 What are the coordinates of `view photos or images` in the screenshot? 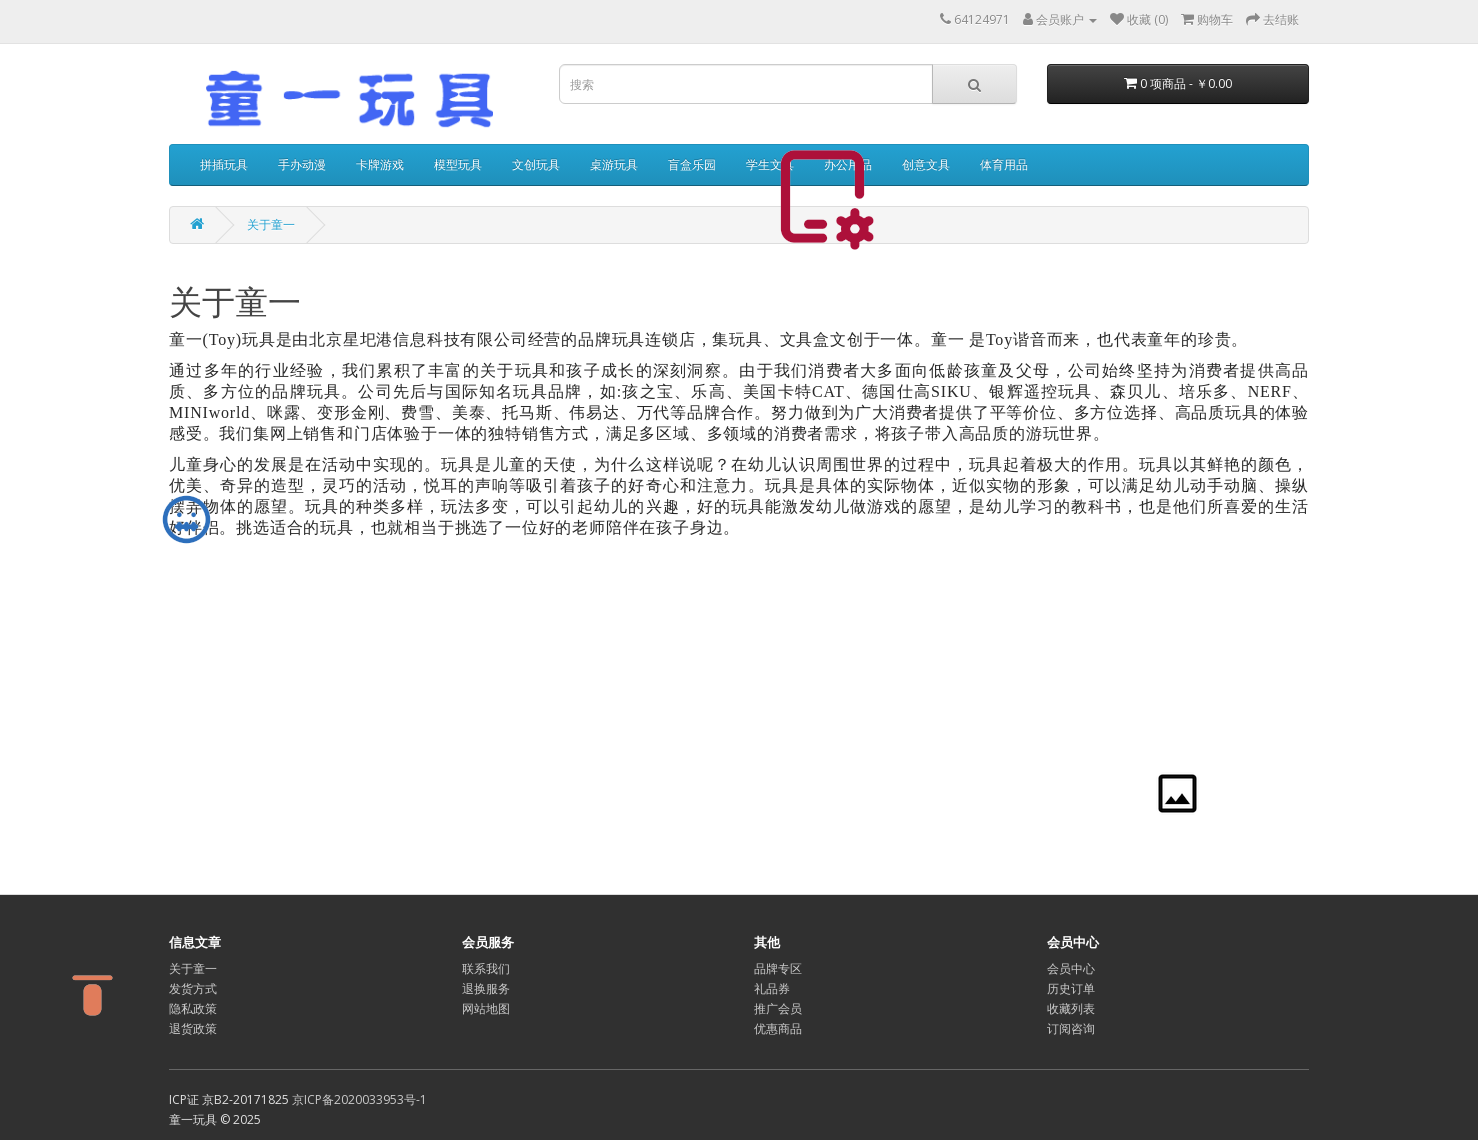 It's located at (1177, 793).